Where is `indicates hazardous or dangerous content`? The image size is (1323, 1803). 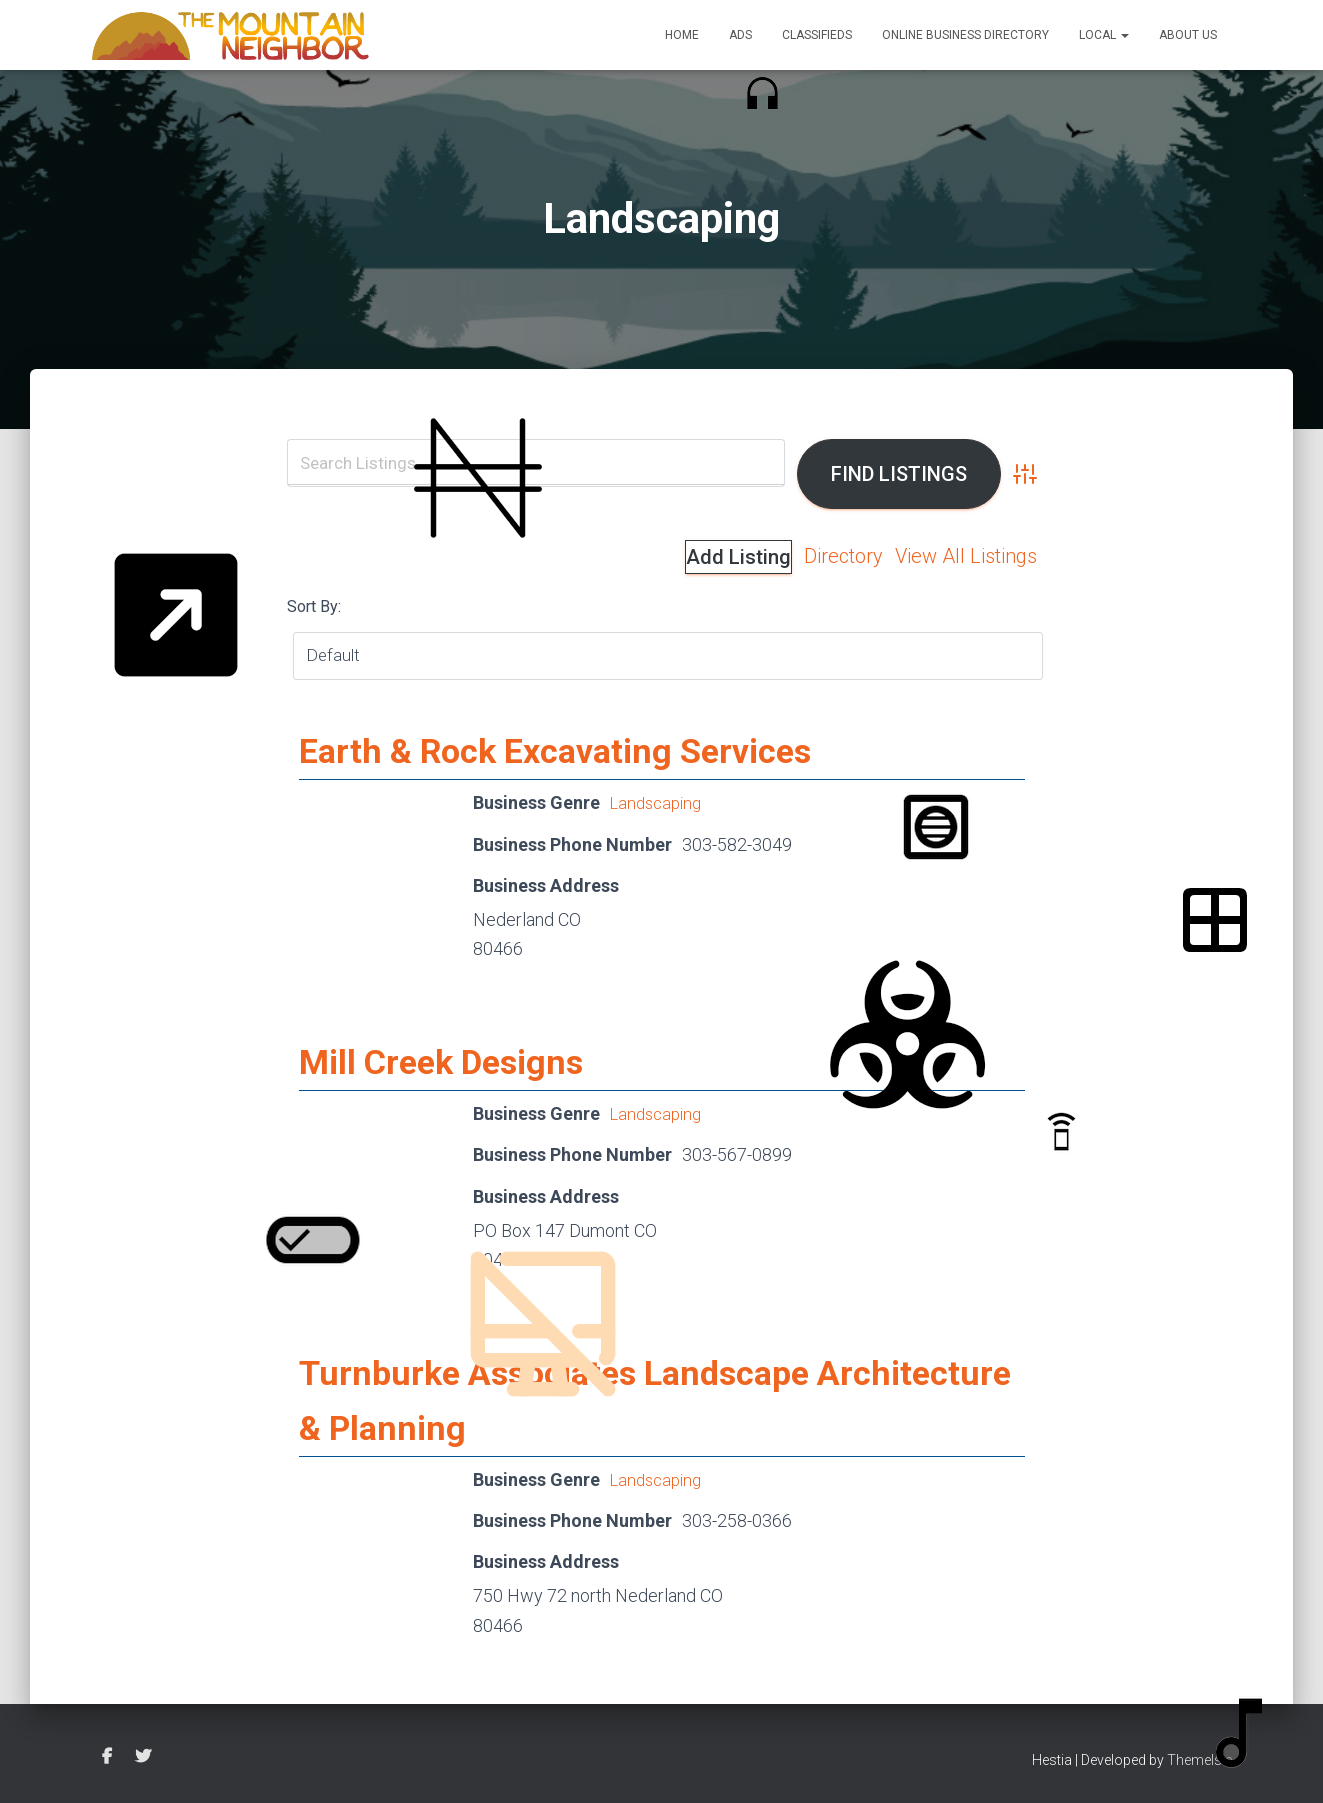 indicates hazardous or dangerous content is located at coordinates (907, 1034).